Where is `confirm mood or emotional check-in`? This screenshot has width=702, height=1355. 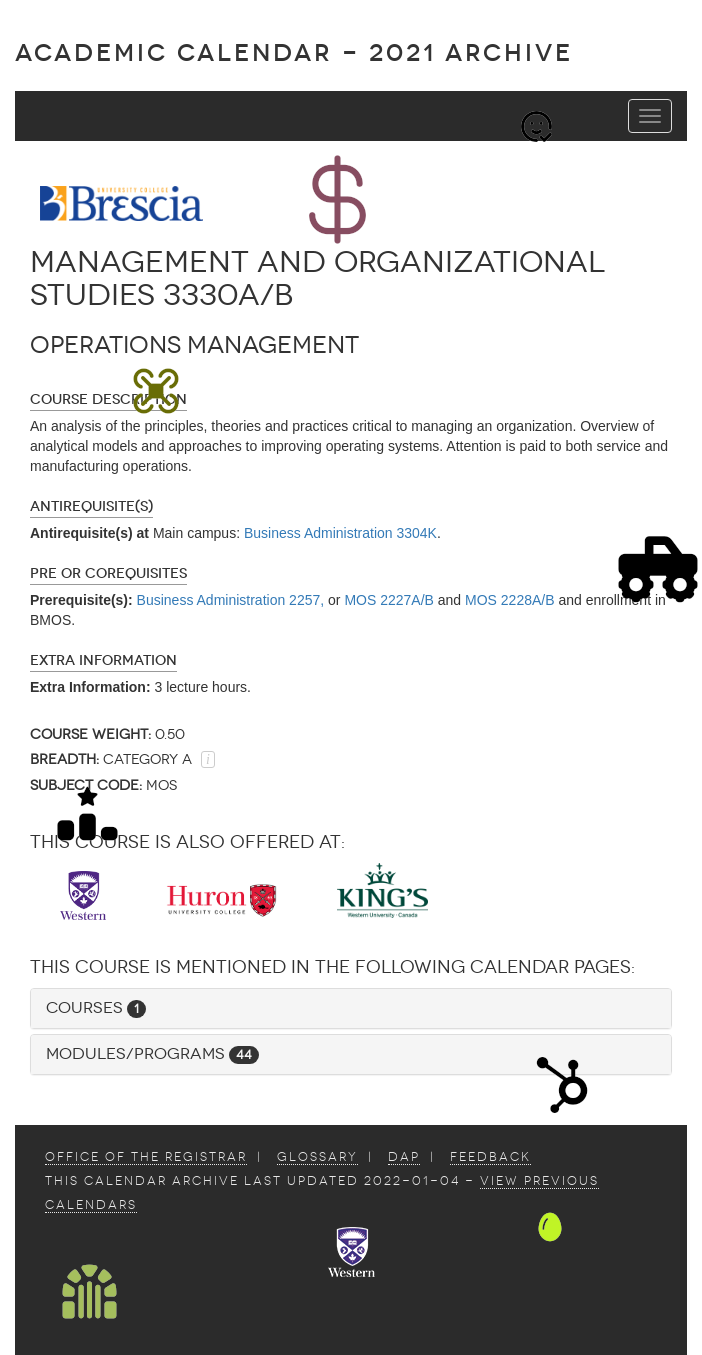
confirm mood or emotional check-in is located at coordinates (536, 126).